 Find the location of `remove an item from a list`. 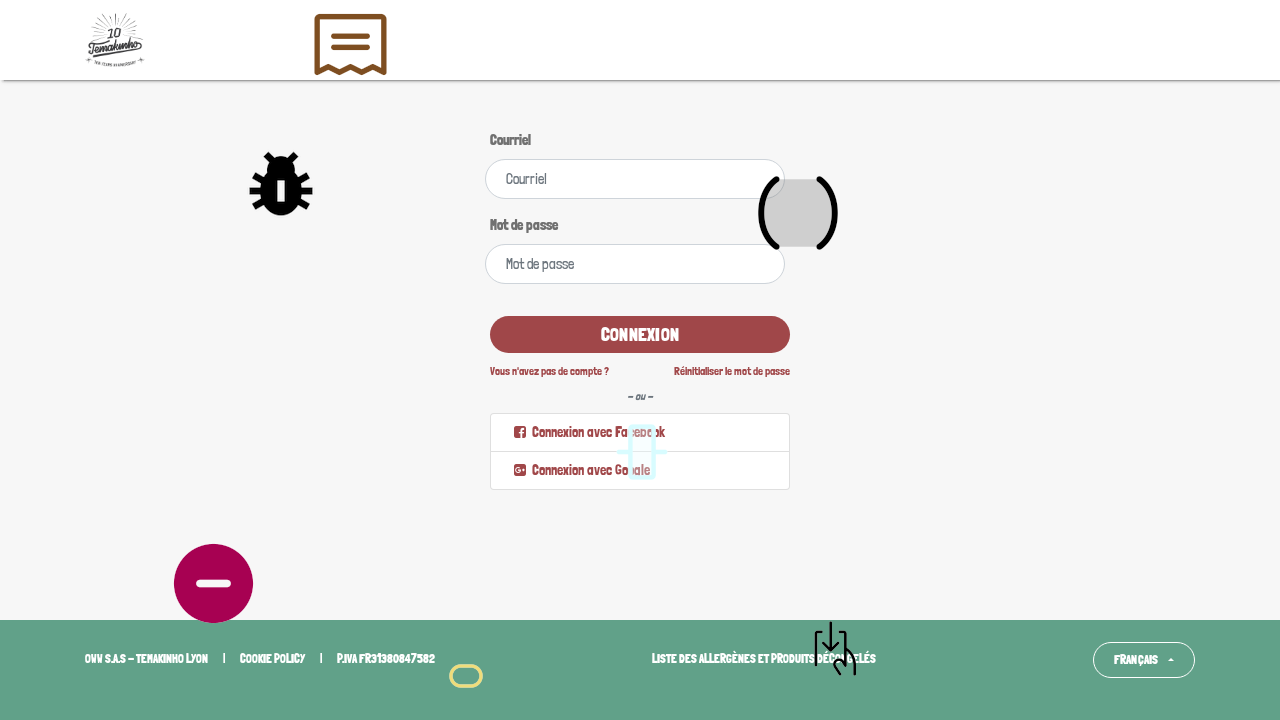

remove an item from a list is located at coordinates (213, 583).